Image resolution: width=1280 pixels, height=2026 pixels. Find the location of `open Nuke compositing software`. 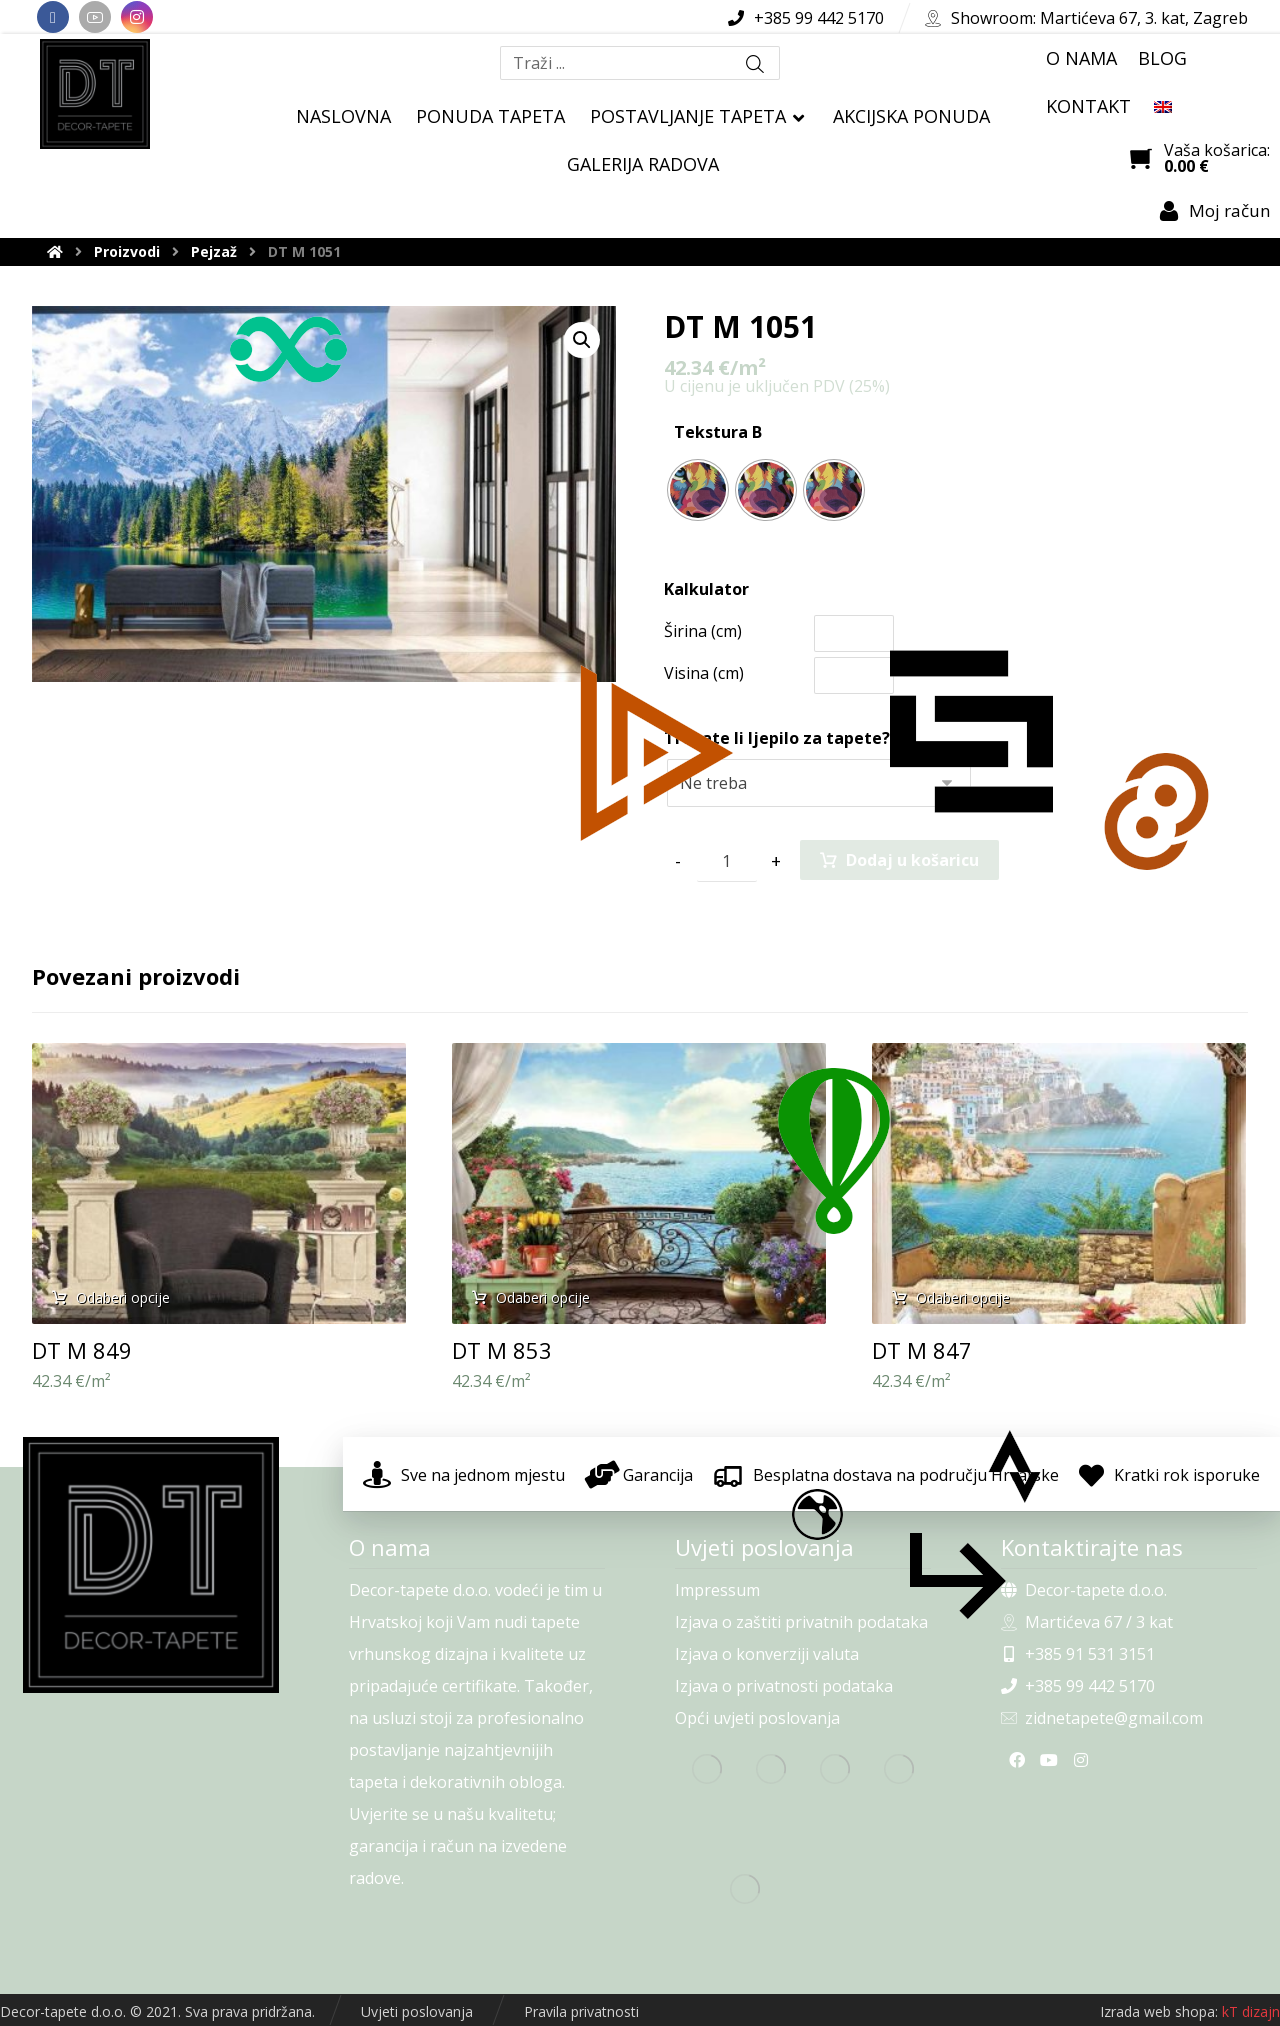

open Nuke compositing software is located at coordinates (817, 1514).